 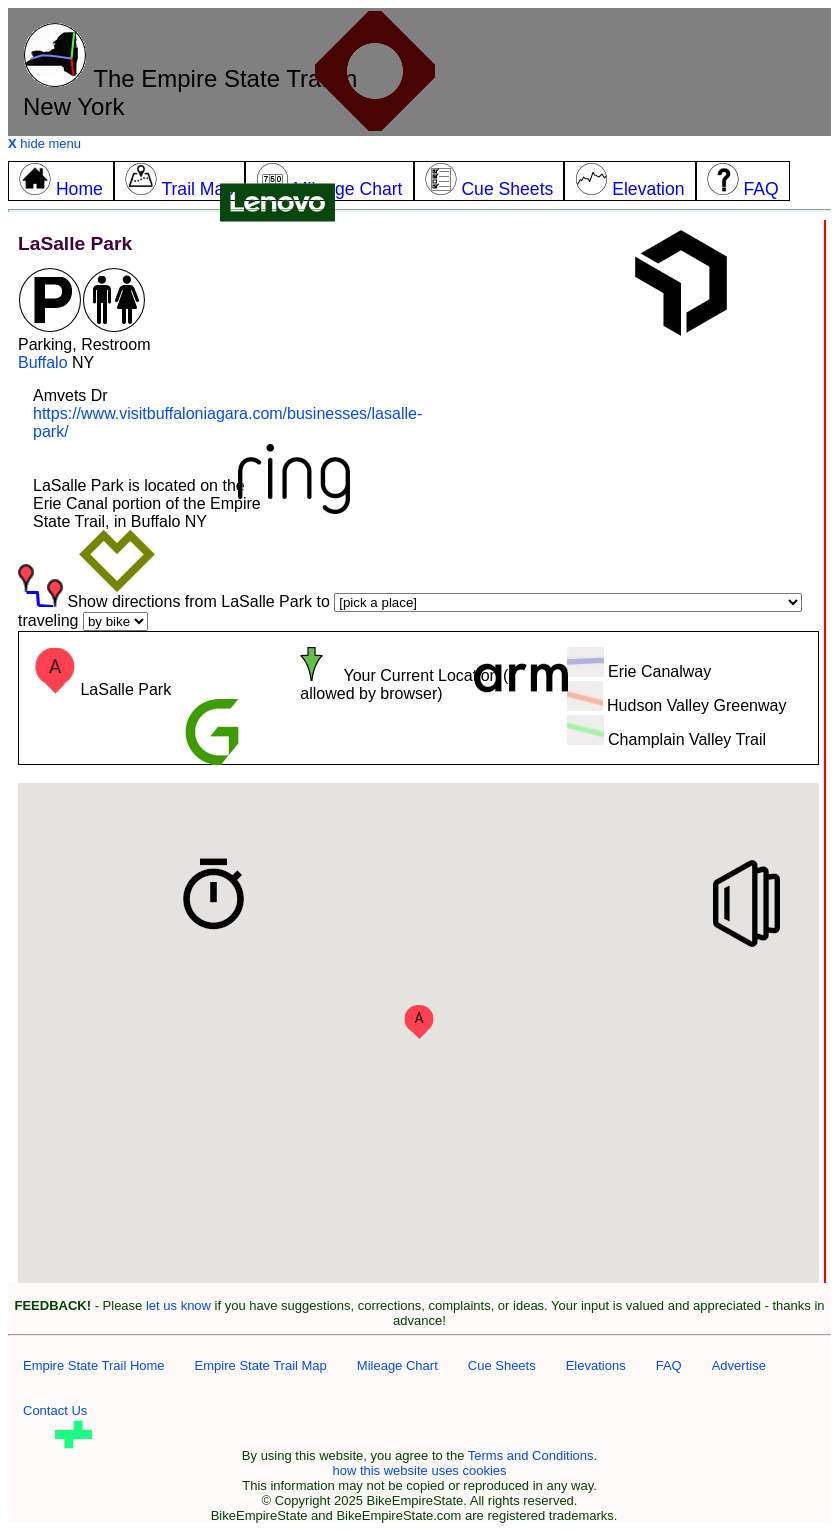 What do you see at coordinates (213, 895) in the screenshot?
I see `start or set a timer` at bounding box center [213, 895].